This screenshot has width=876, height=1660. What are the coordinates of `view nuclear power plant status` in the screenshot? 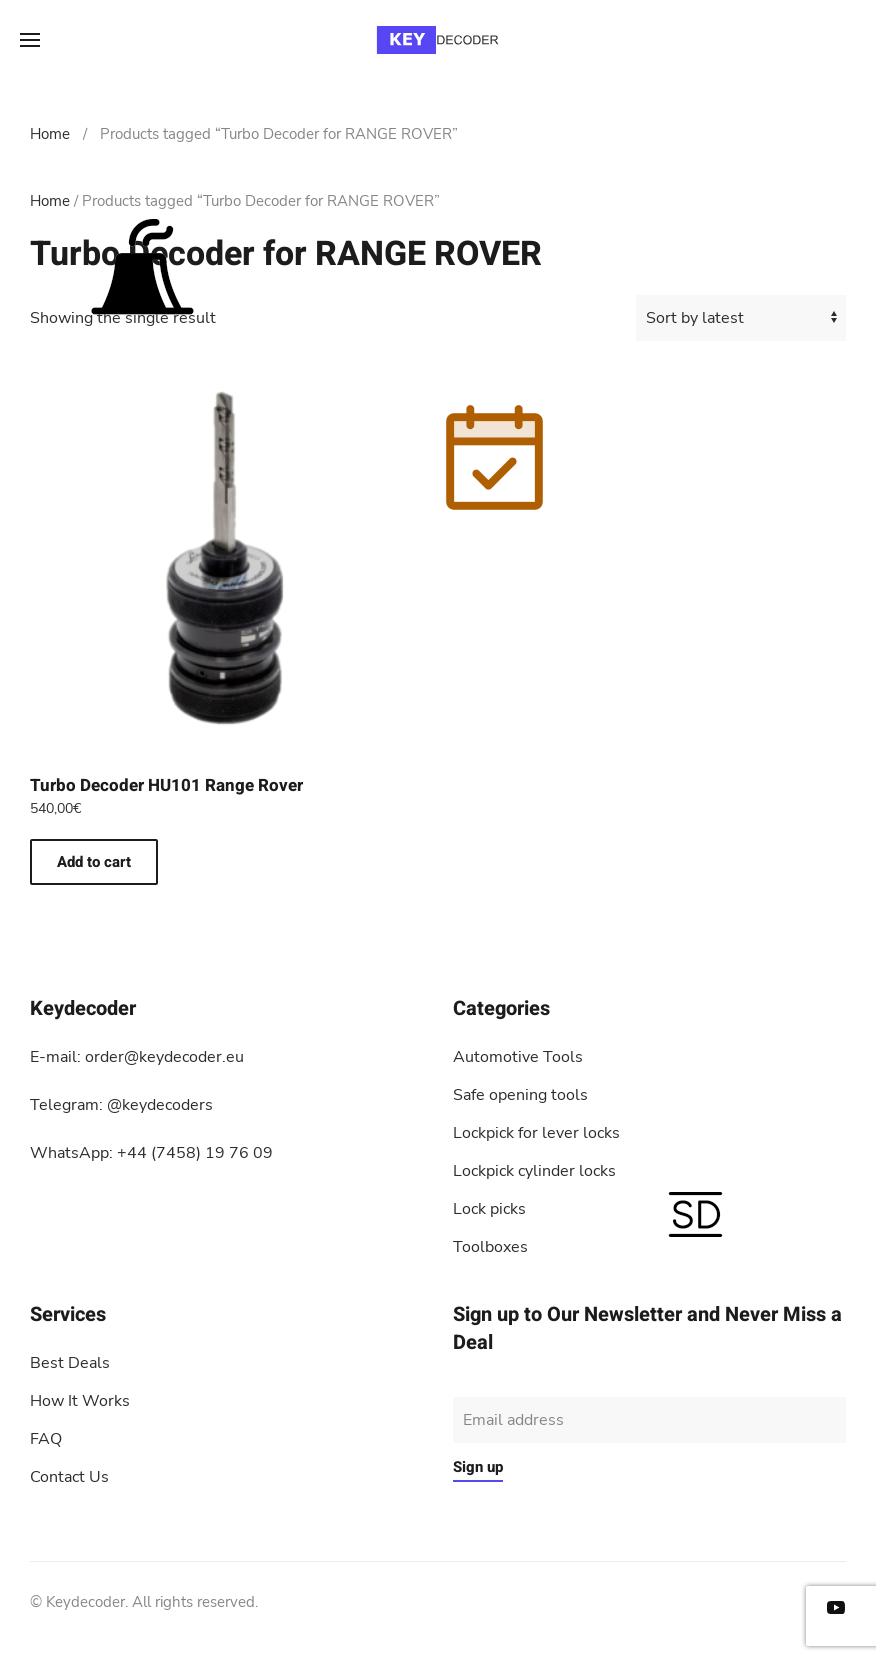 It's located at (142, 273).